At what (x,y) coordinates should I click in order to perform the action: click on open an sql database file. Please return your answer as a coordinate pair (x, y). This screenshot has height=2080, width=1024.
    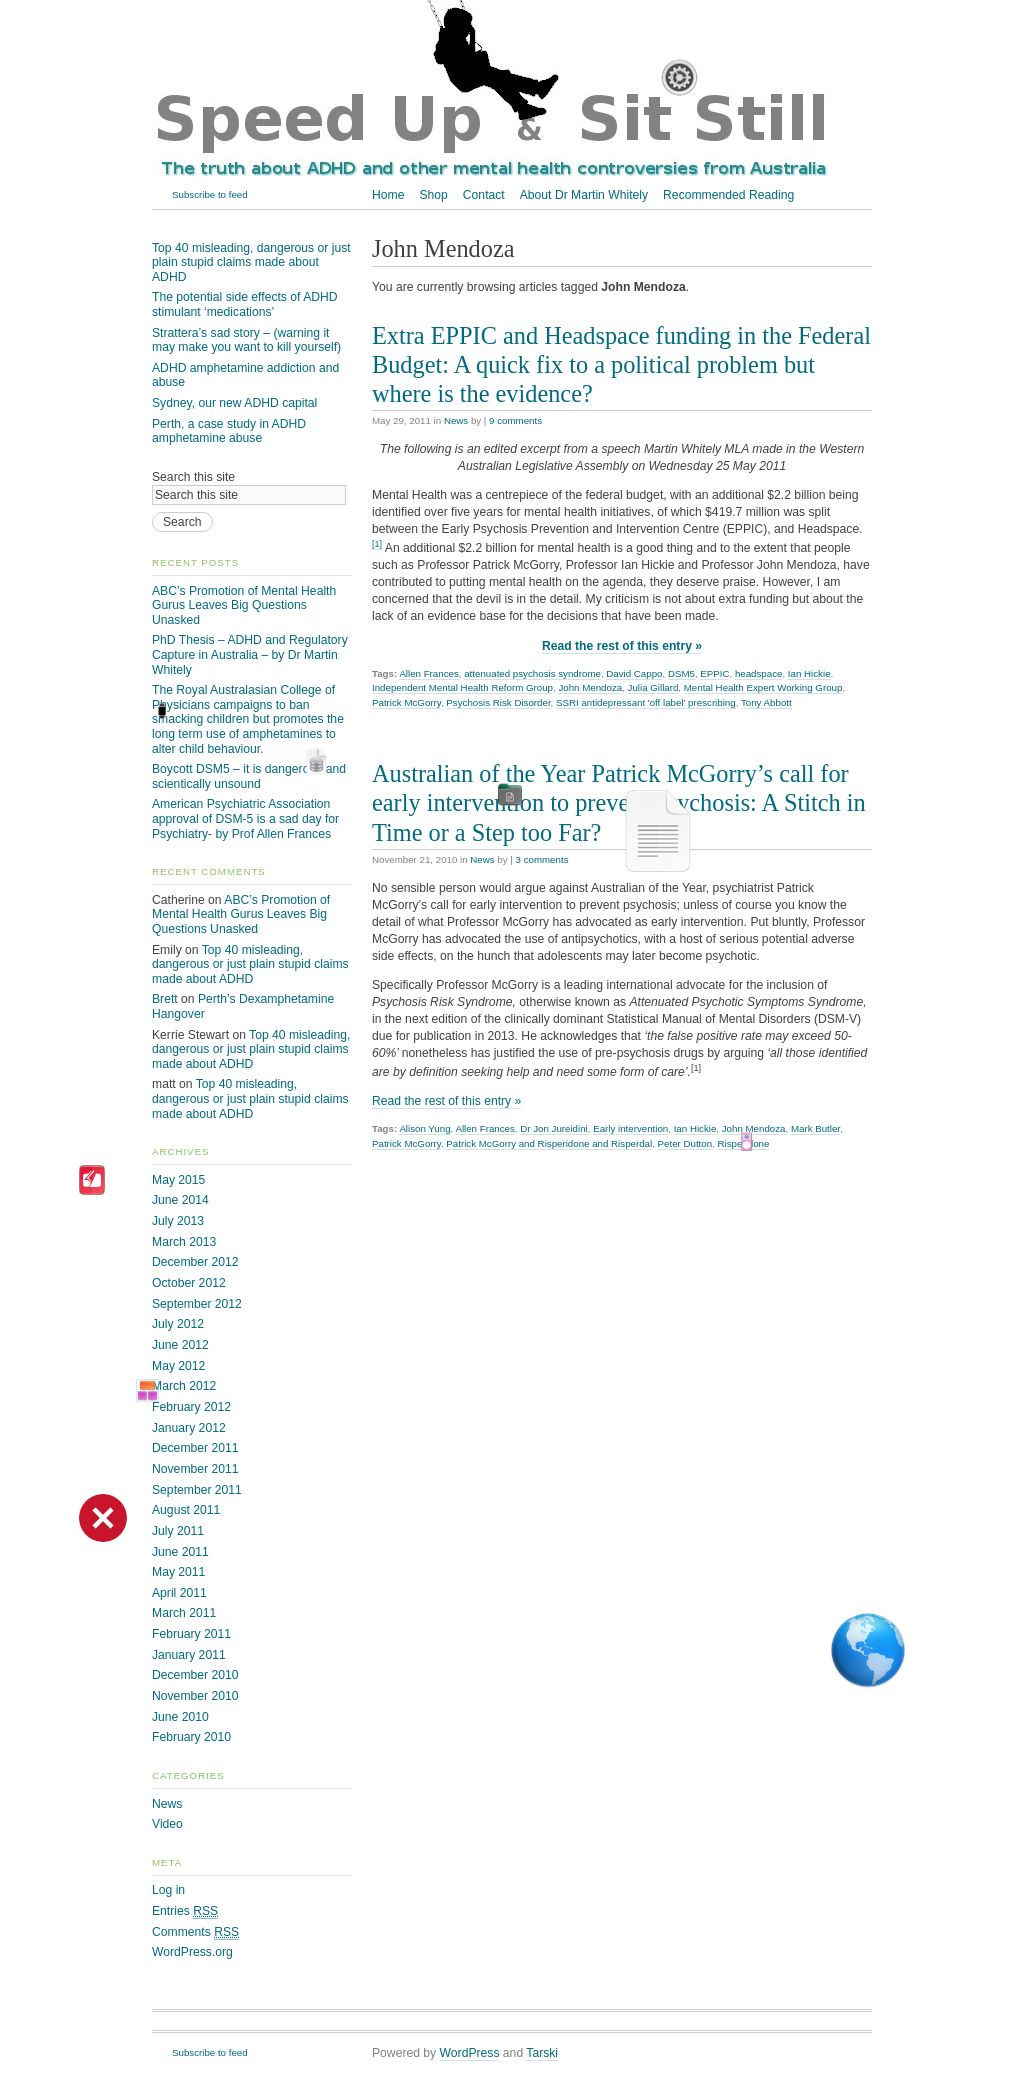
    Looking at the image, I should click on (316, 761).